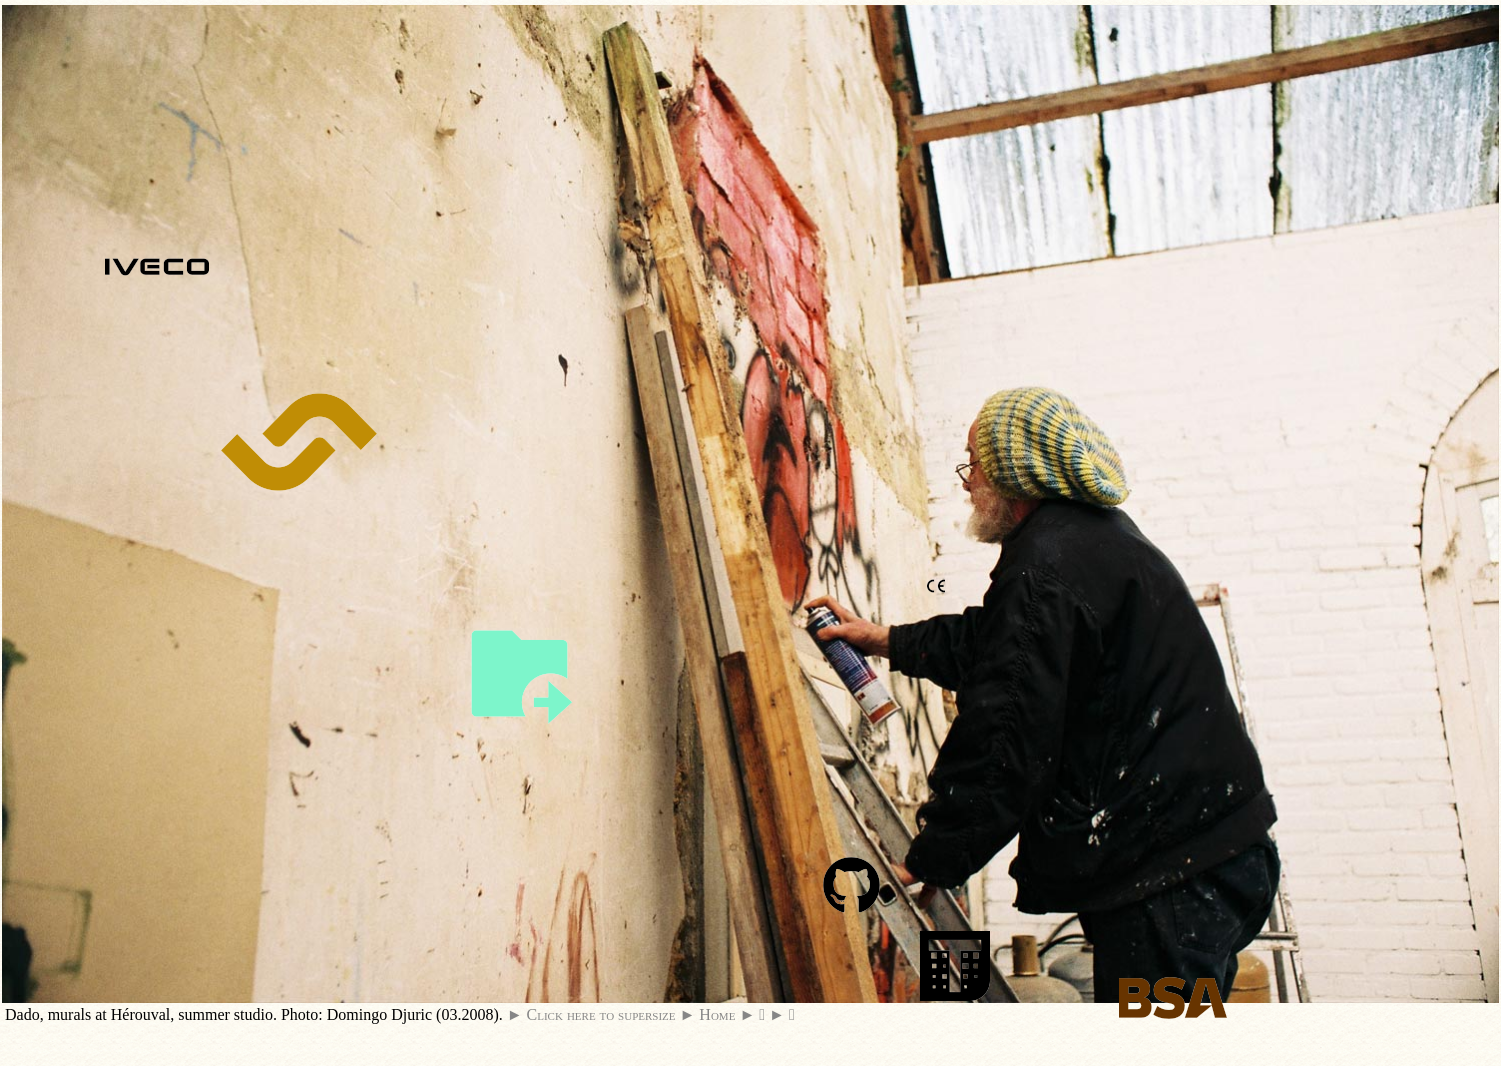 This screenshot has height=1066, width=1501. What do you see at coordinates (955, 966) in the screenshot?
I see `visit the thanos project website or documentation` at bounding box center [955, 966].